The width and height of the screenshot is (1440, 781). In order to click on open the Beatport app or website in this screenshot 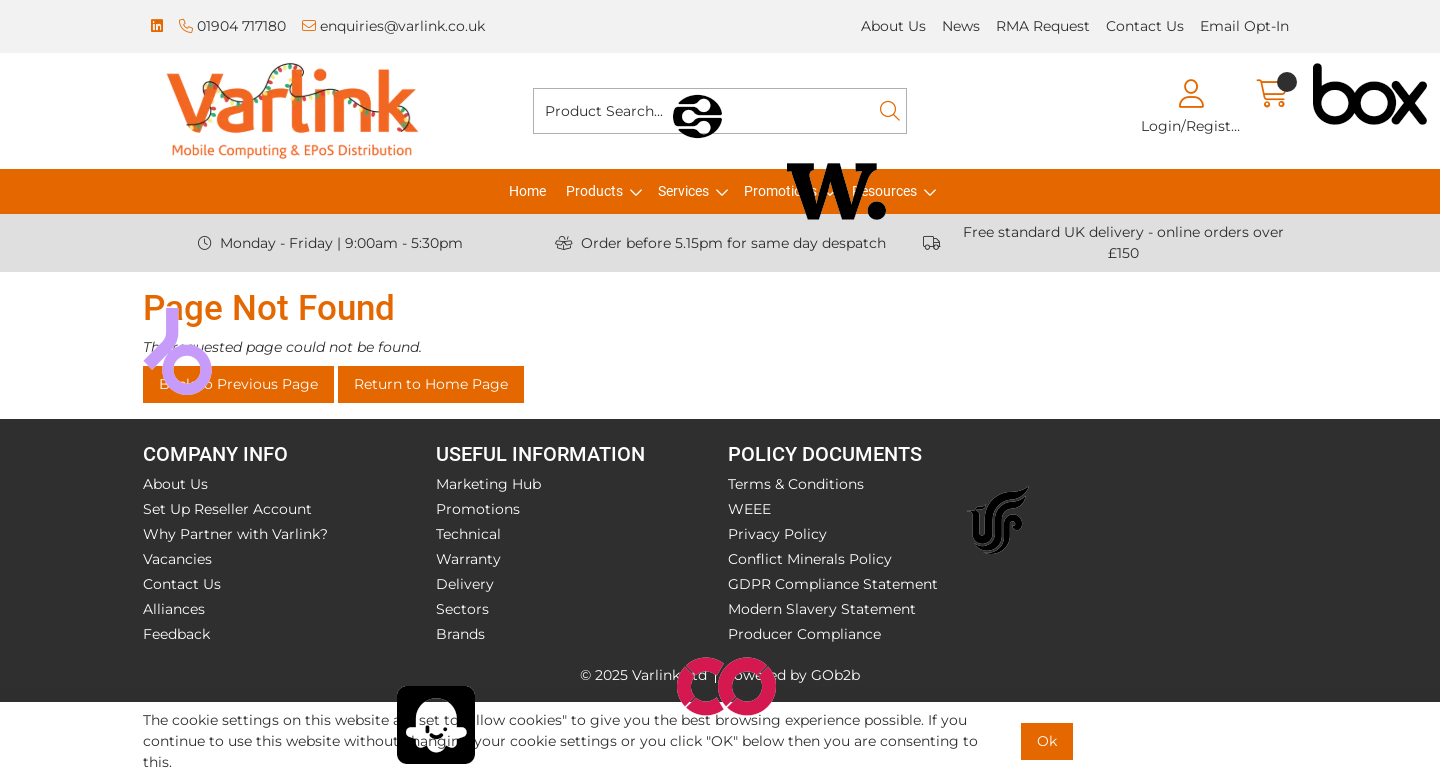, I will do `click(177, 351)`.